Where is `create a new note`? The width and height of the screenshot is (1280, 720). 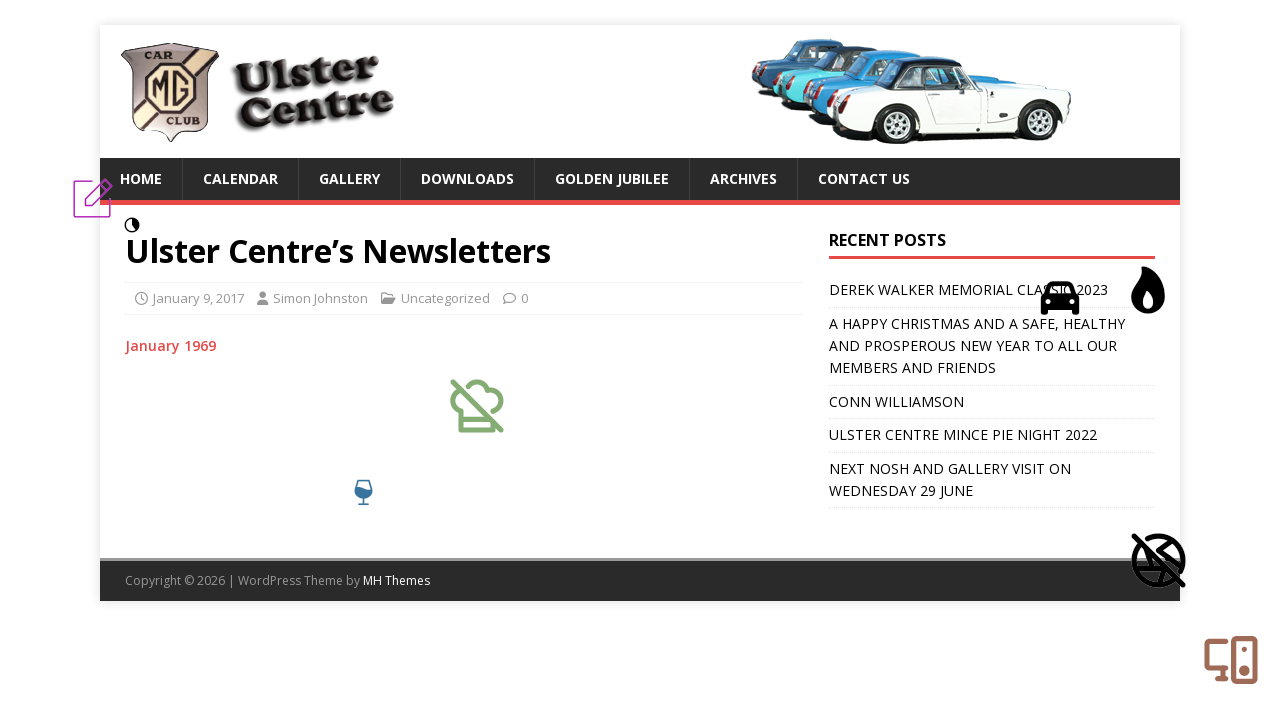
create a new note is located at coordinates (92, 199).